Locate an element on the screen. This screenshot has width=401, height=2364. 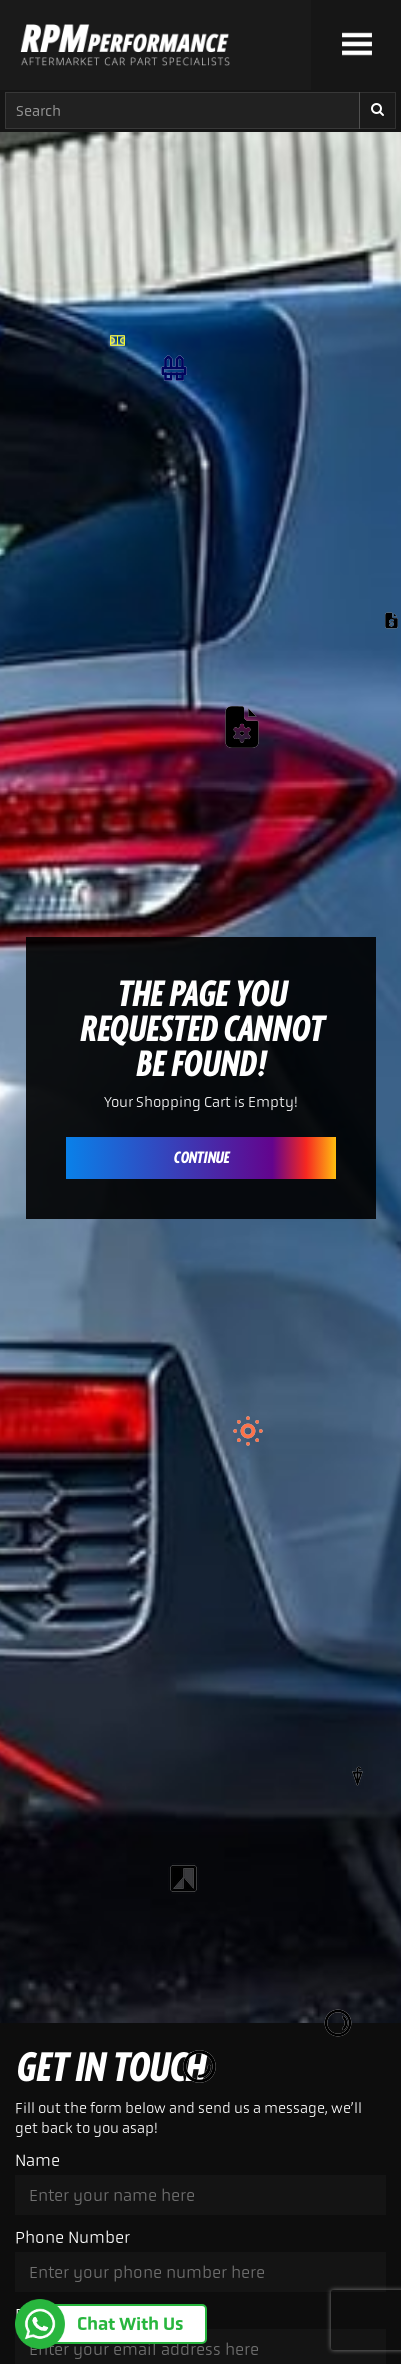
apply inner shadow effect to bottom-right corner is located at coordinates (199, 2066).